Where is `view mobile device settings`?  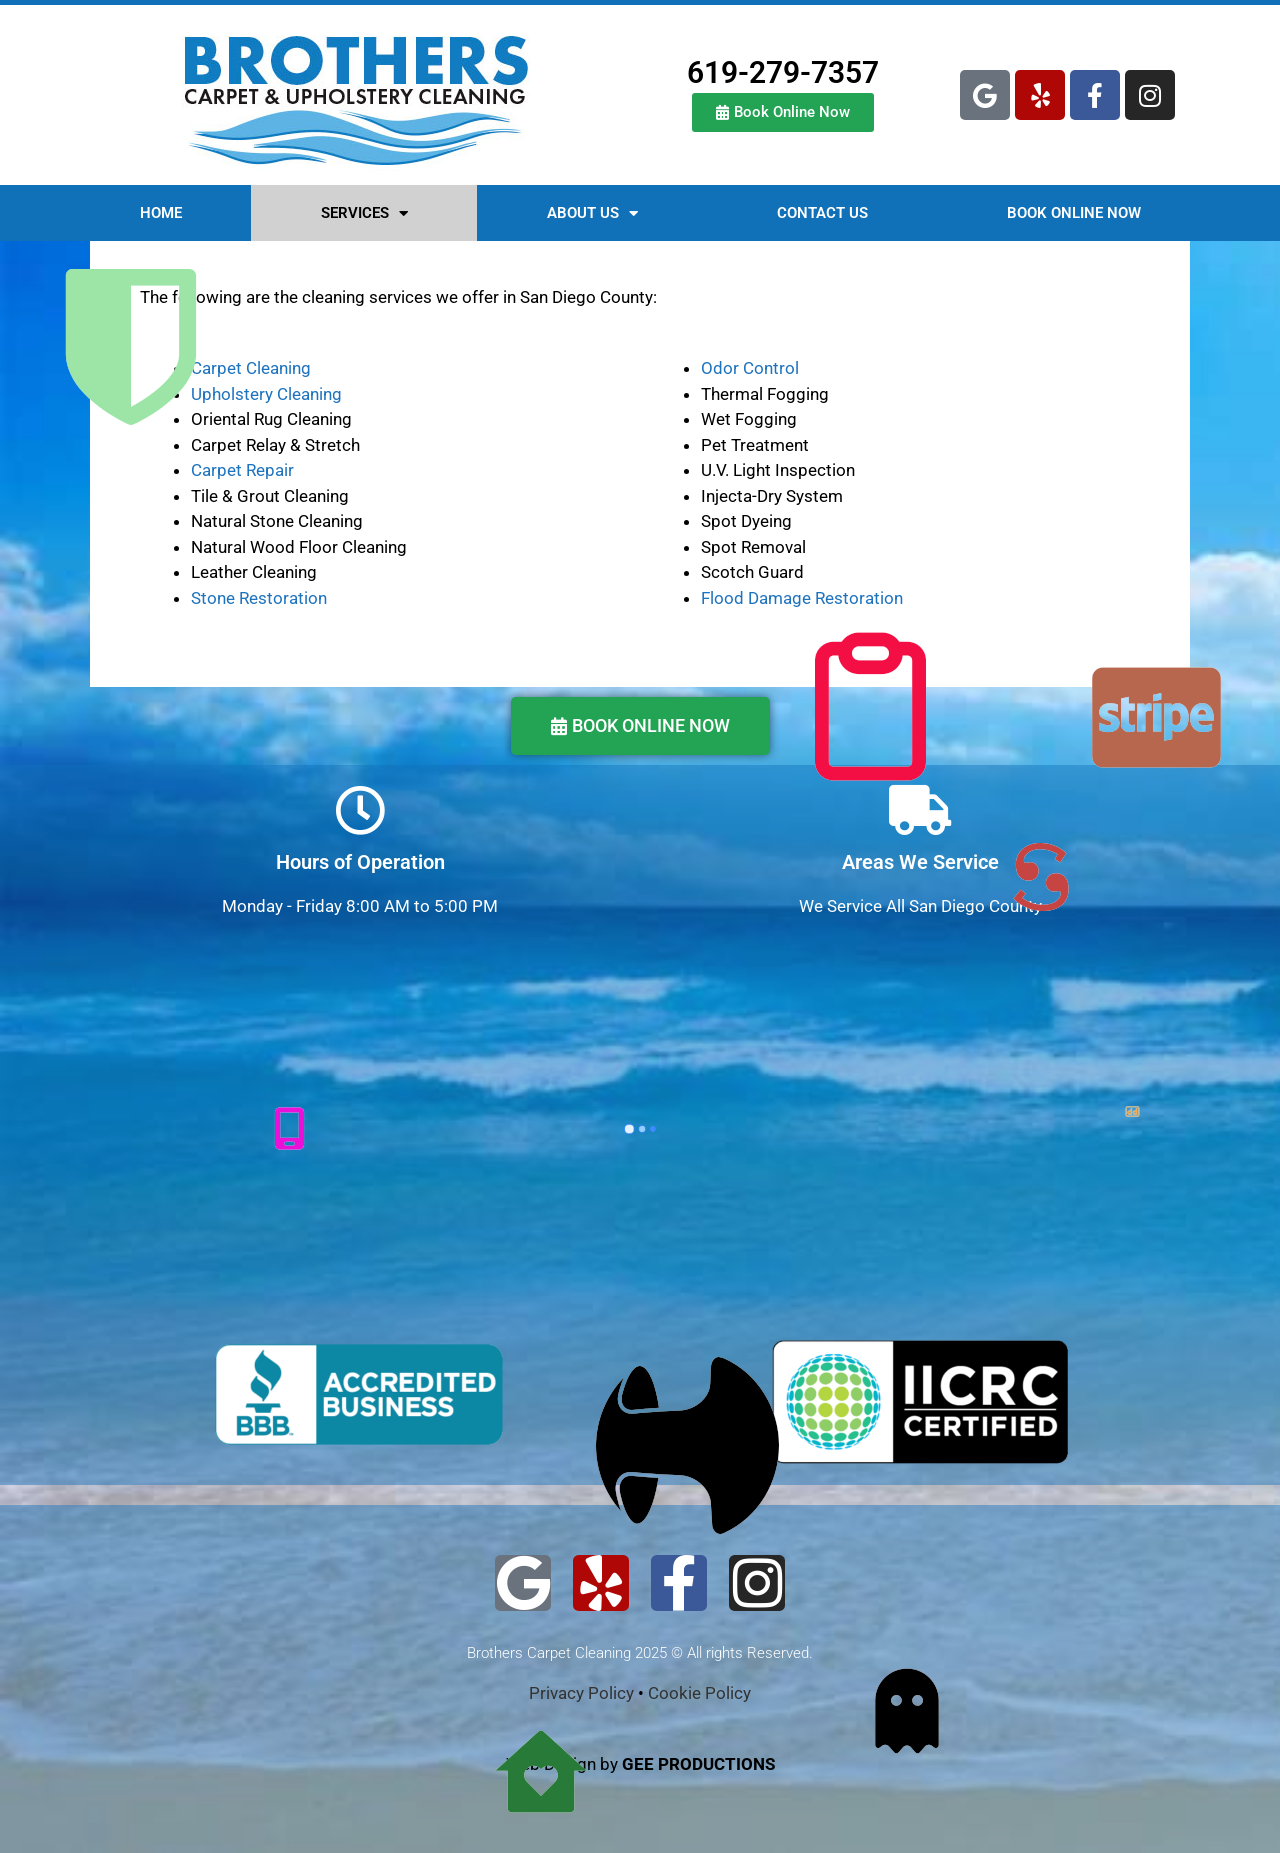
view mobile device settings is located at coordinates (289, 1128).